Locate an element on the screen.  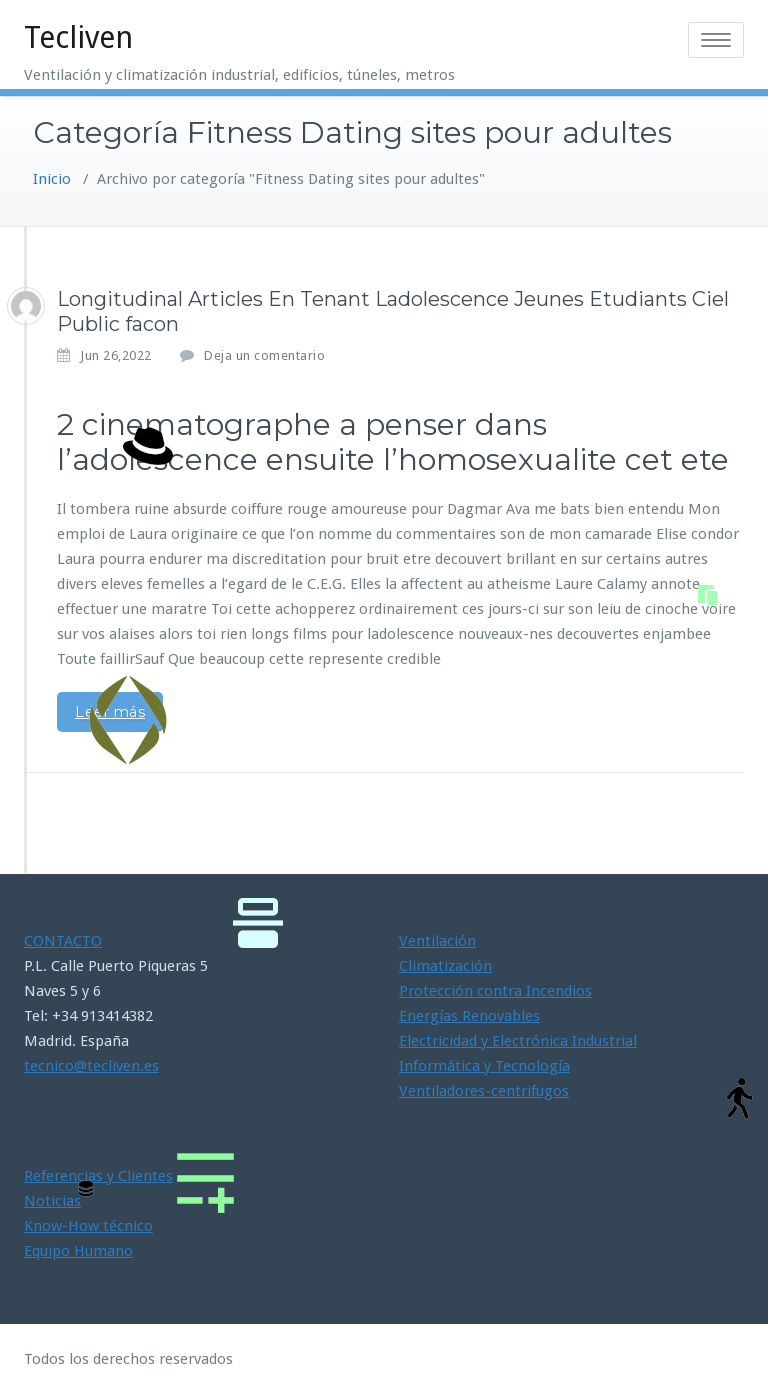
manage connected devices is located at coordinates (707, 595).